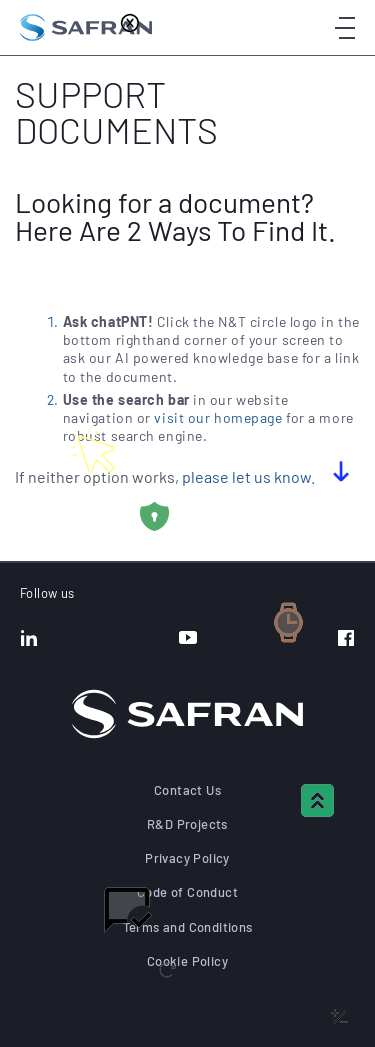 The height and width of the screenshot is (1047, 375). Describe the element at coordinates (96, 454) in the screenshot. I see `click or tap to interact` at that location.